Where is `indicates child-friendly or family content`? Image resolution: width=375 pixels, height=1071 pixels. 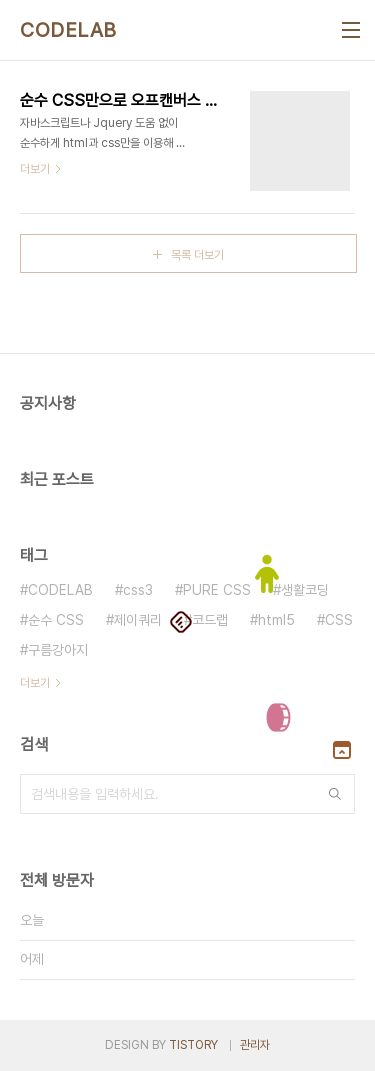
indicates child-friendly or family content is located at coordinates (267, 574).